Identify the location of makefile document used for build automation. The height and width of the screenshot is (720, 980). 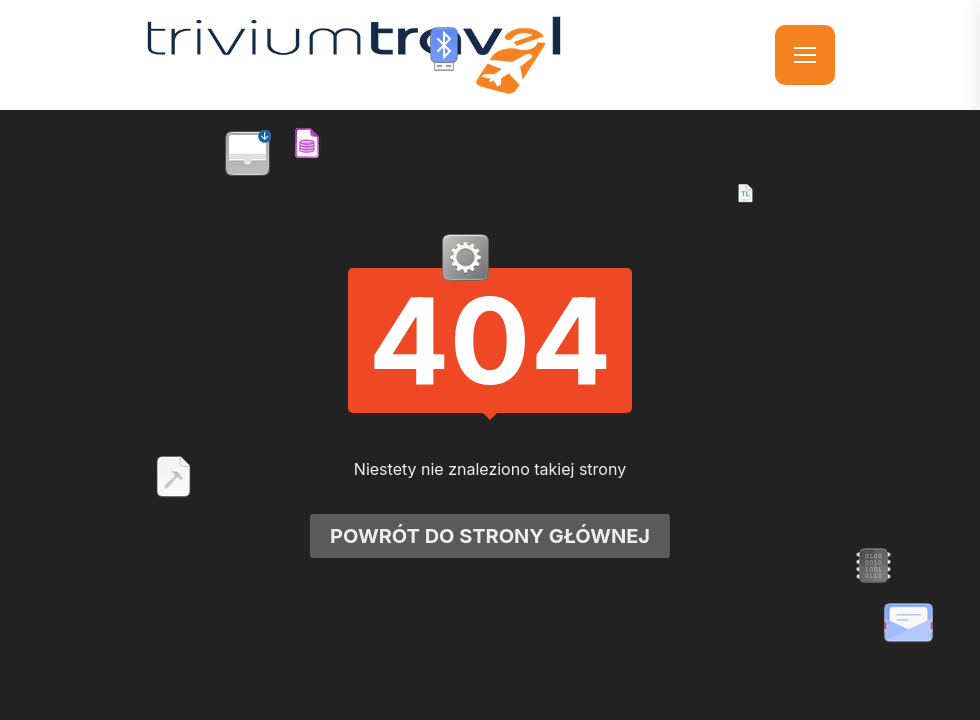
(173, 476).